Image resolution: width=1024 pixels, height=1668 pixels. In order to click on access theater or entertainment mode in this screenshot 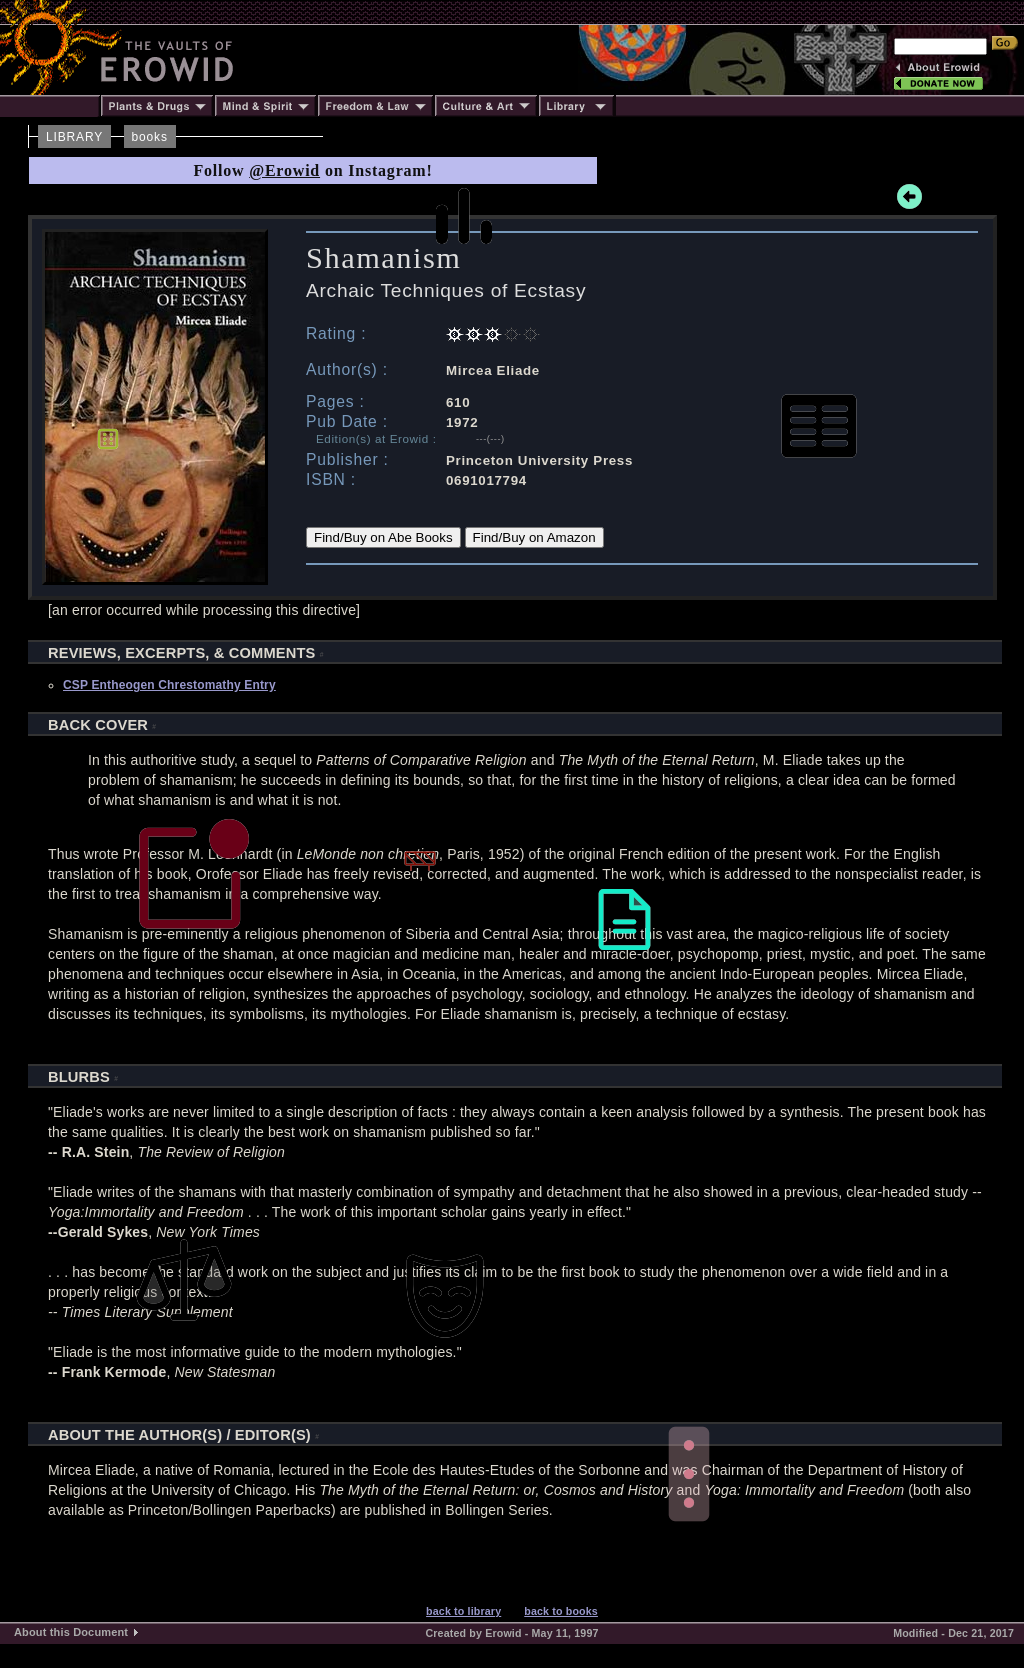, I will do `click(445, 1293)`.